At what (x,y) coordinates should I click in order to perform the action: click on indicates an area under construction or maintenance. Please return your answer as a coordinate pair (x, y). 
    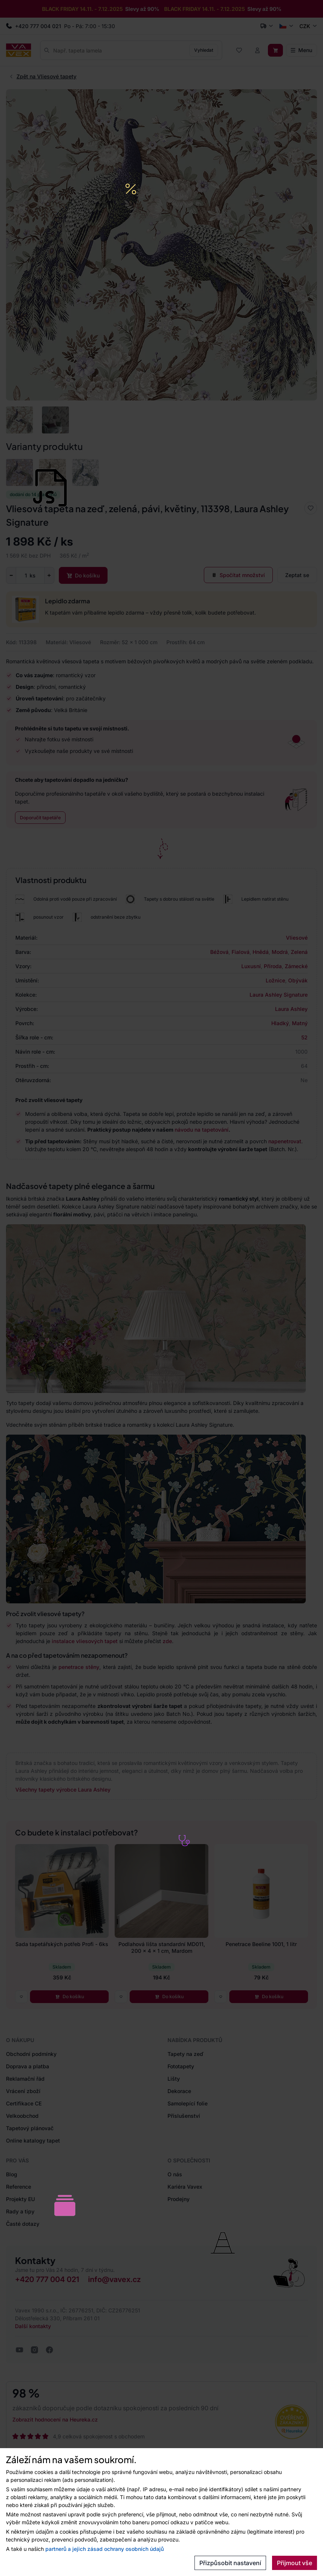
    Looking at the image, I should click on (223, 2243).